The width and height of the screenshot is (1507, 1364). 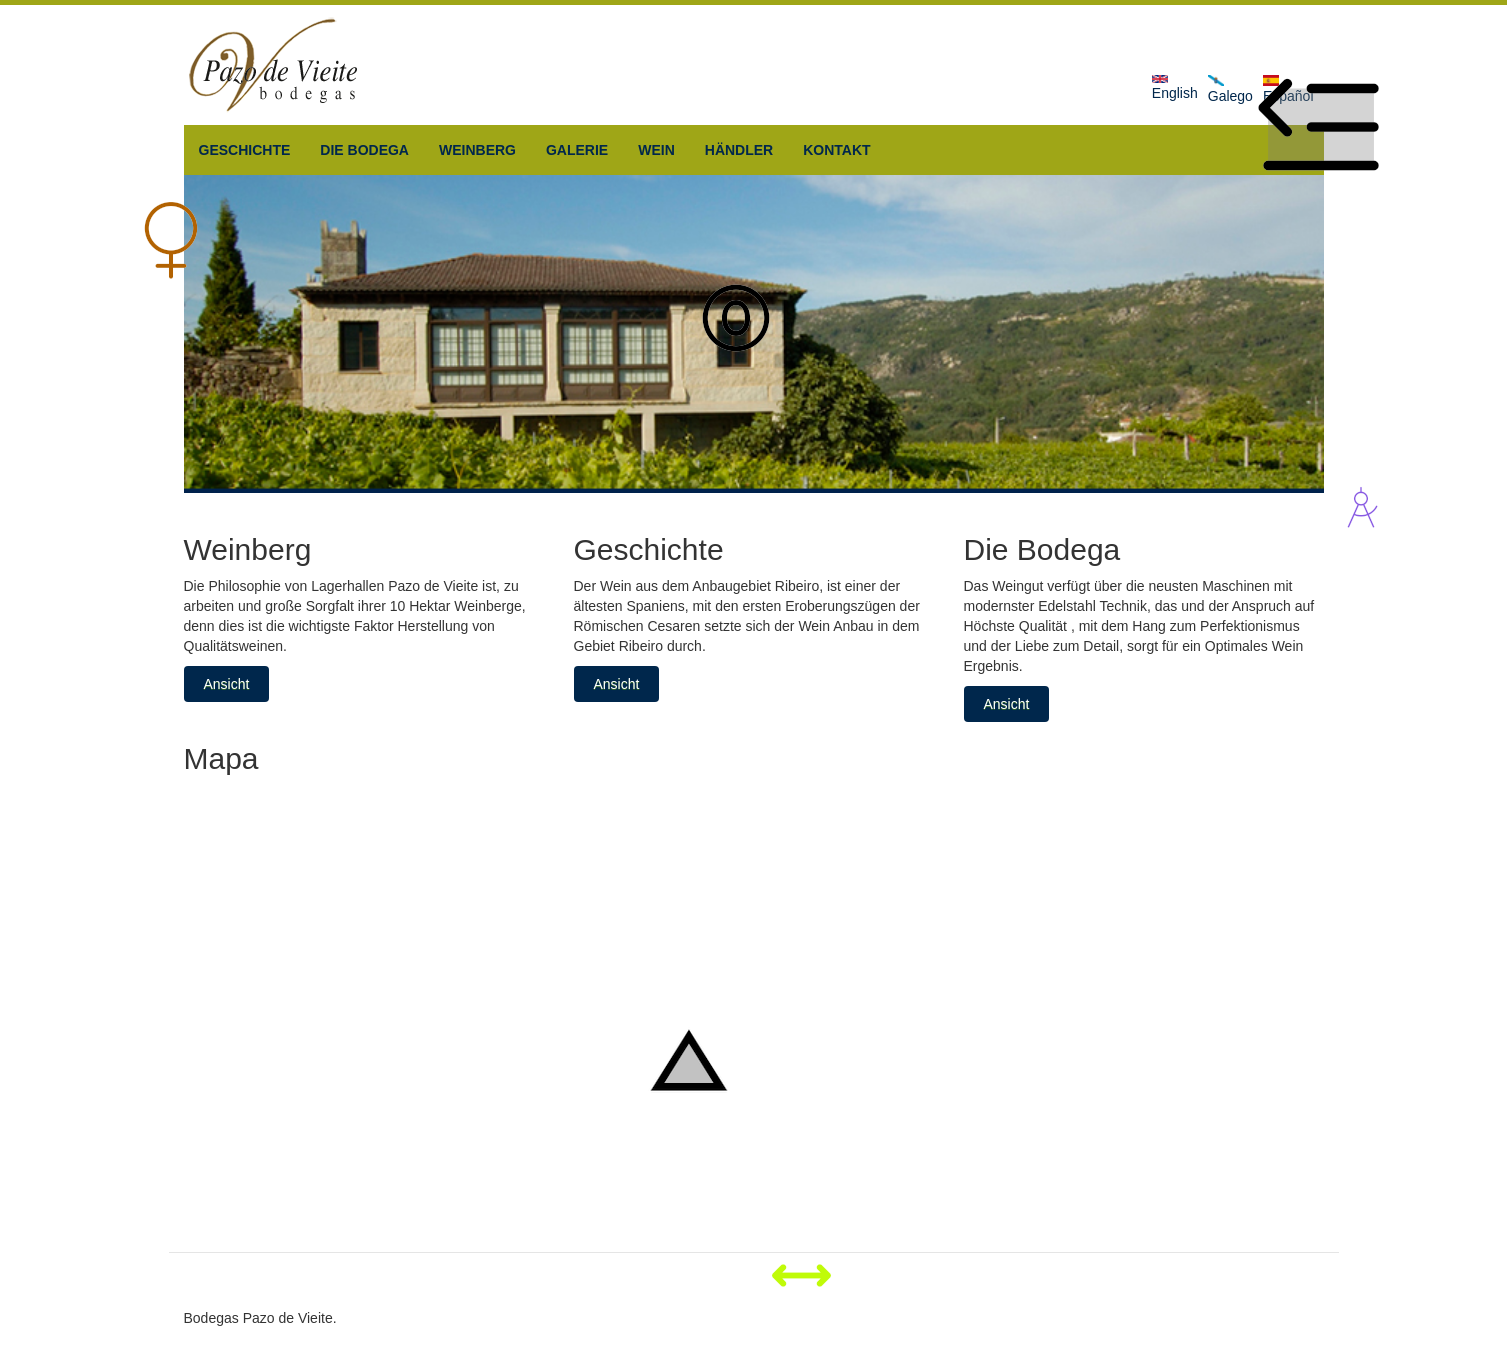 What do you see at coordinates (801, 1275) in the screenshot?
I see `adjust width or resize horizontally` at bounding box center [801, 1275].